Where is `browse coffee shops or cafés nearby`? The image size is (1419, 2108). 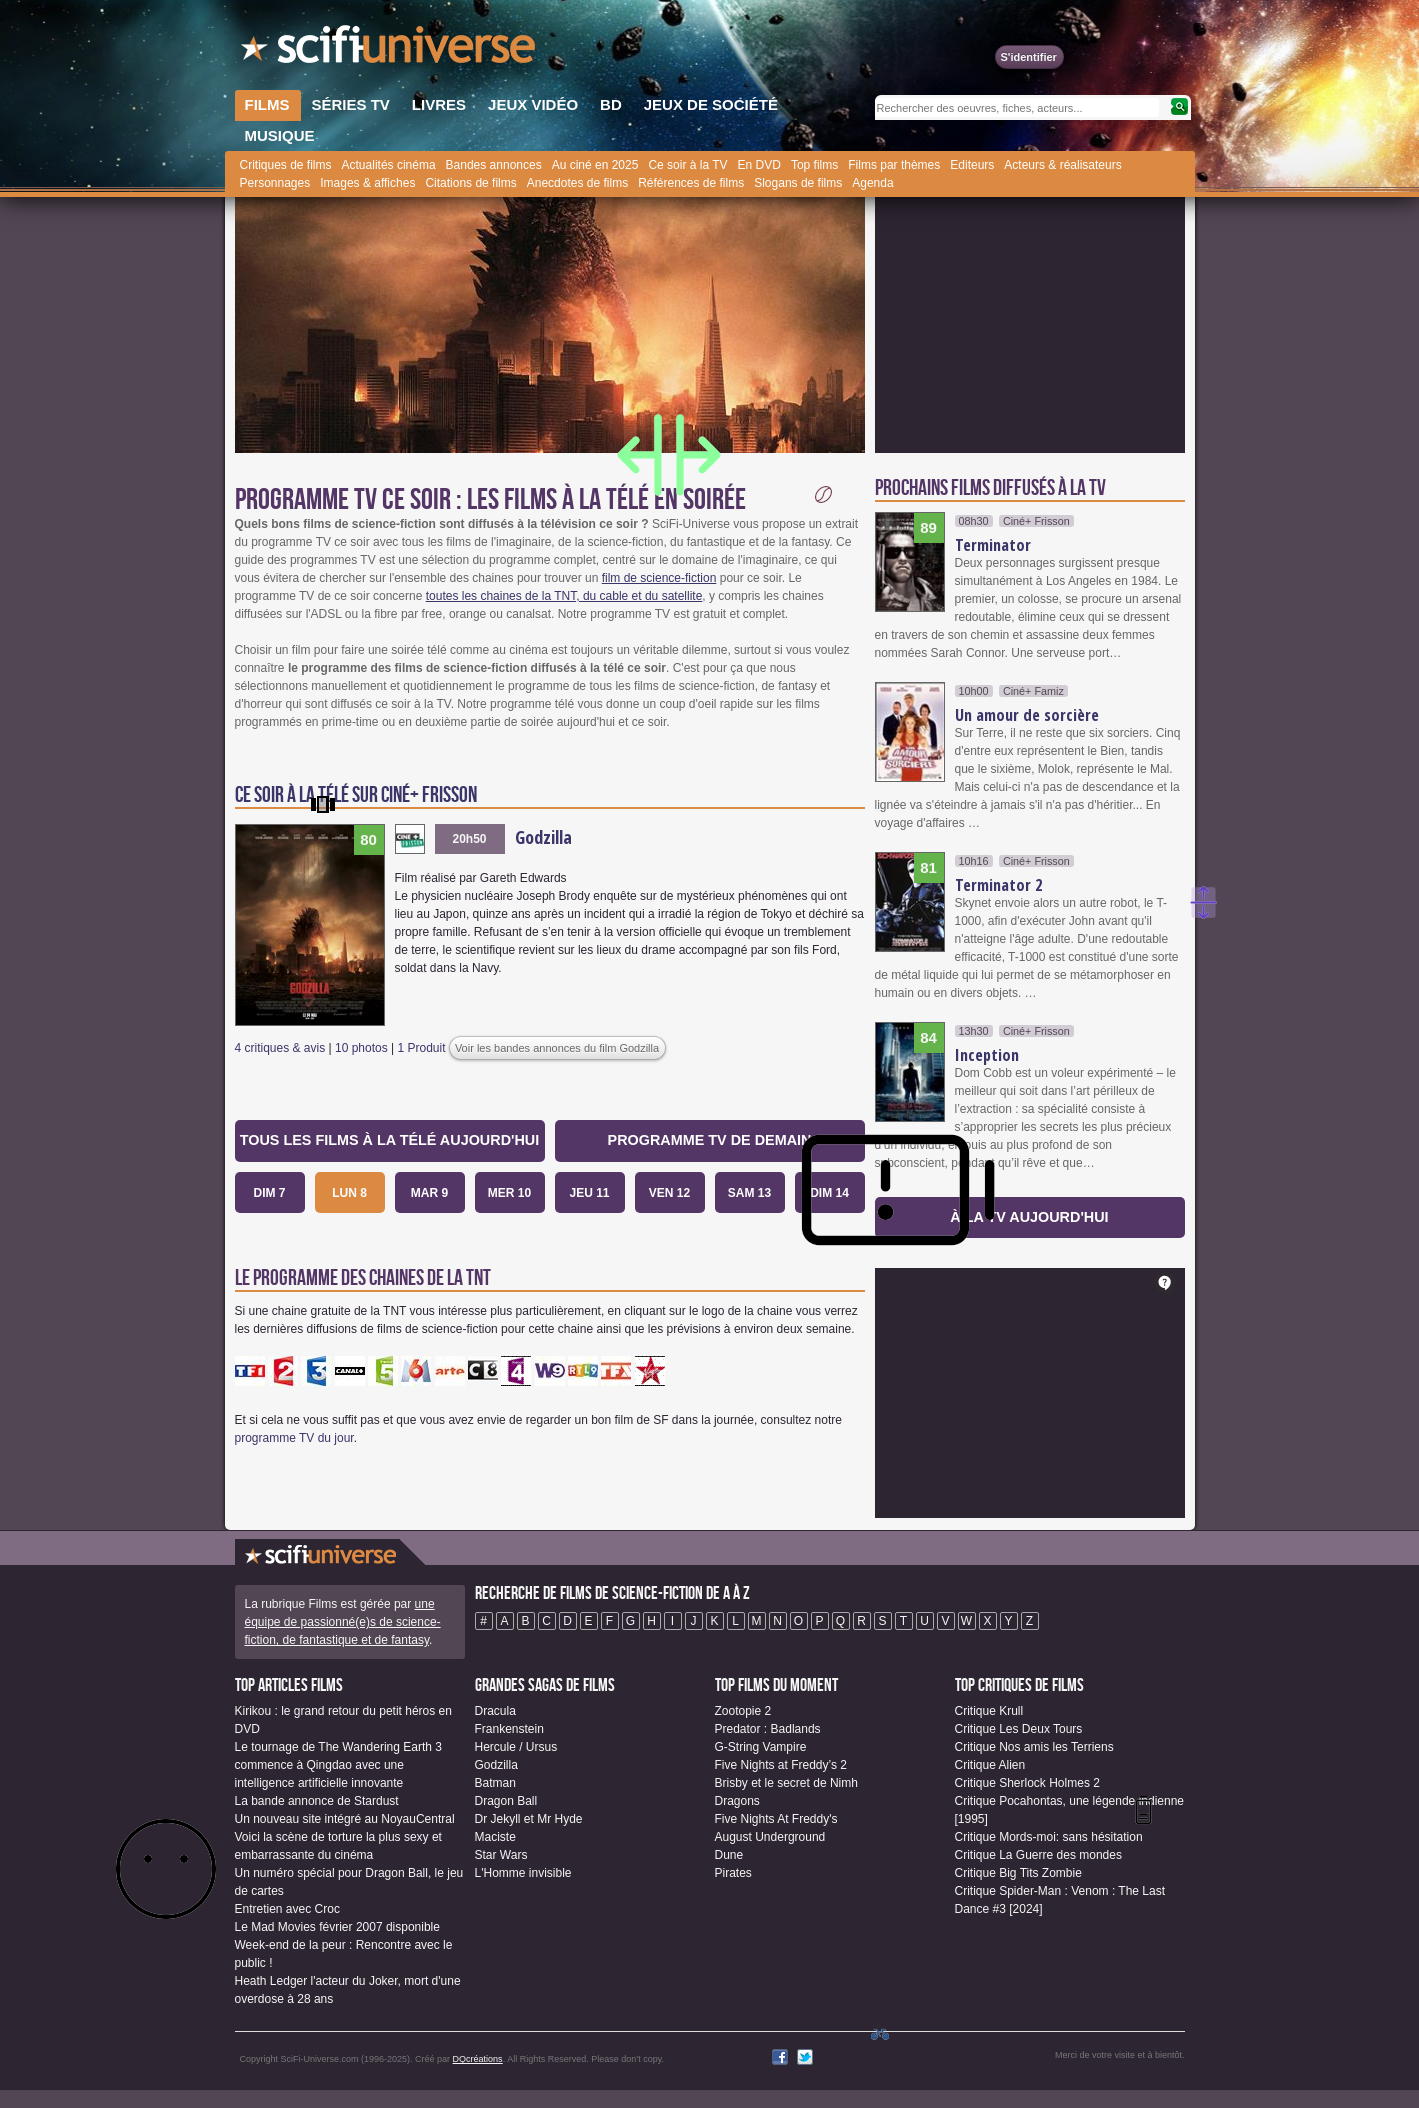
browse coffee shops or cafés nearby is located at coordinates (823, 494).